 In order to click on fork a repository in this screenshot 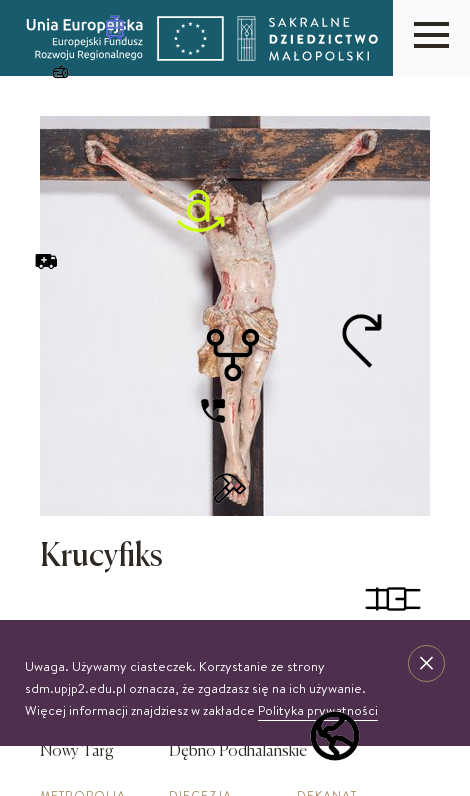, I will do `click(233, 355)`.